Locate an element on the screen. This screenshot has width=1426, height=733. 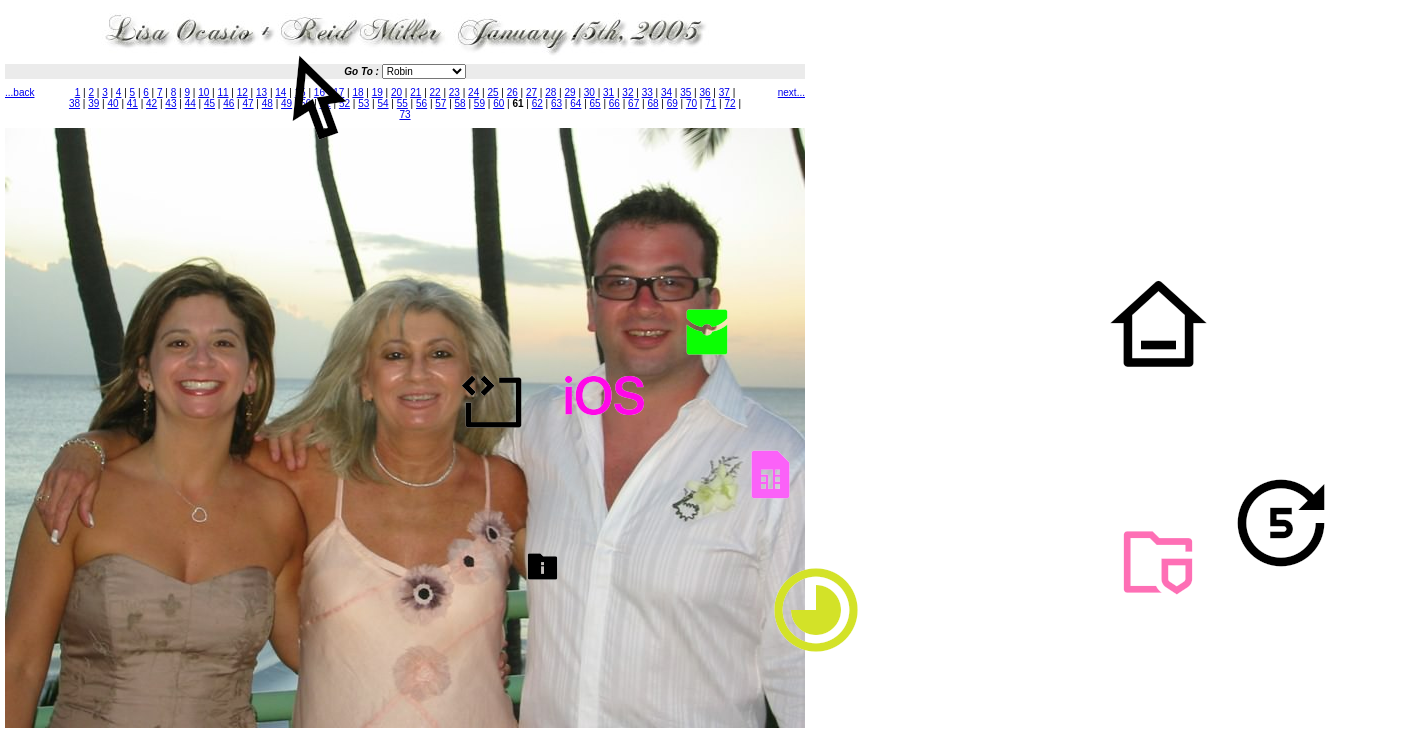
send a red packet or digital gift money is located at coordinates (707, 332).